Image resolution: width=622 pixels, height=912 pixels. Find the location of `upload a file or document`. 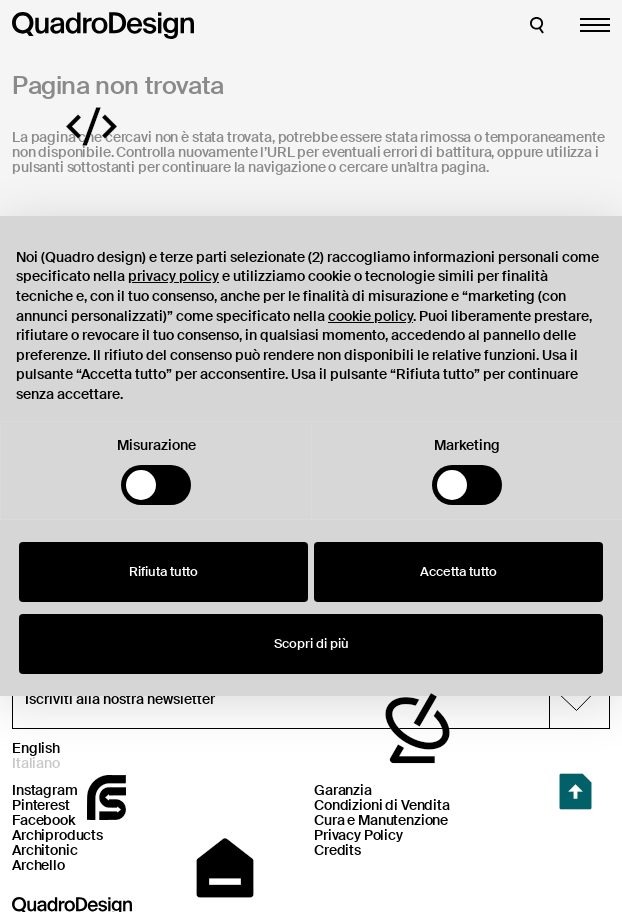

upload a file or document is located at coordinates (575, 791).